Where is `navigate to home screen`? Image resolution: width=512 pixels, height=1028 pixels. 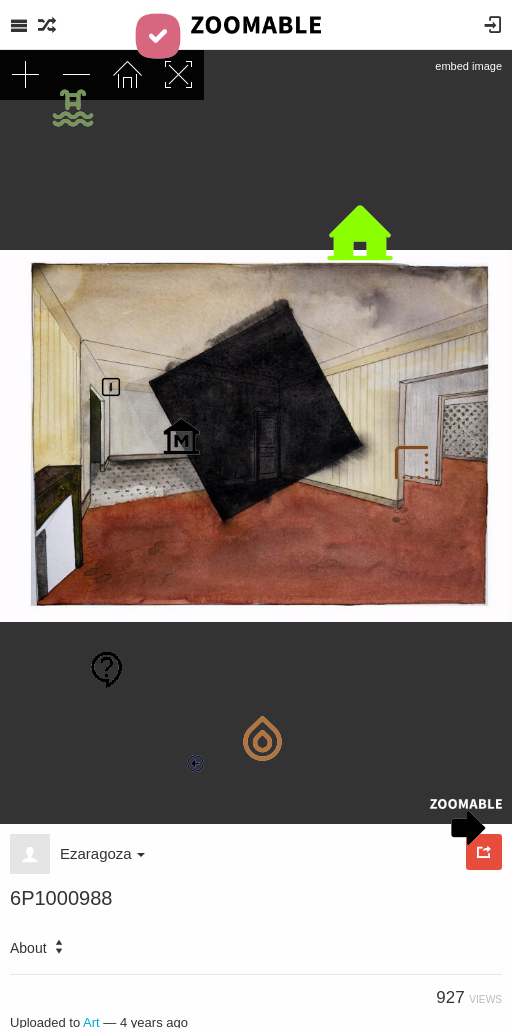 navigate to home screen is located at coordinates (360, 234).